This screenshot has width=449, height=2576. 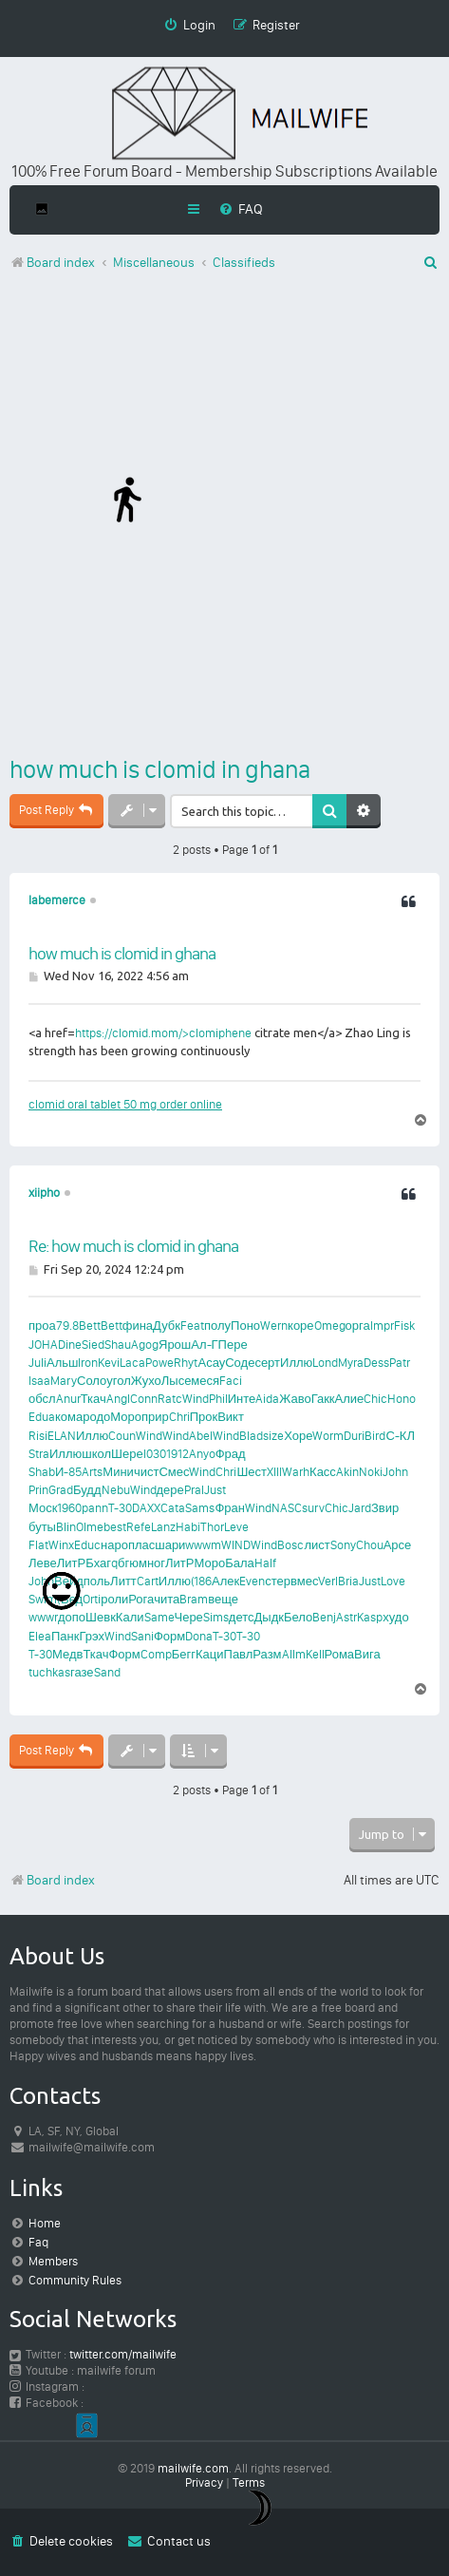 What do you see at coordinates (62, 1591) in the screenshot?
I see `select your current mood or emotional state` at bounding box center [62, 1591].